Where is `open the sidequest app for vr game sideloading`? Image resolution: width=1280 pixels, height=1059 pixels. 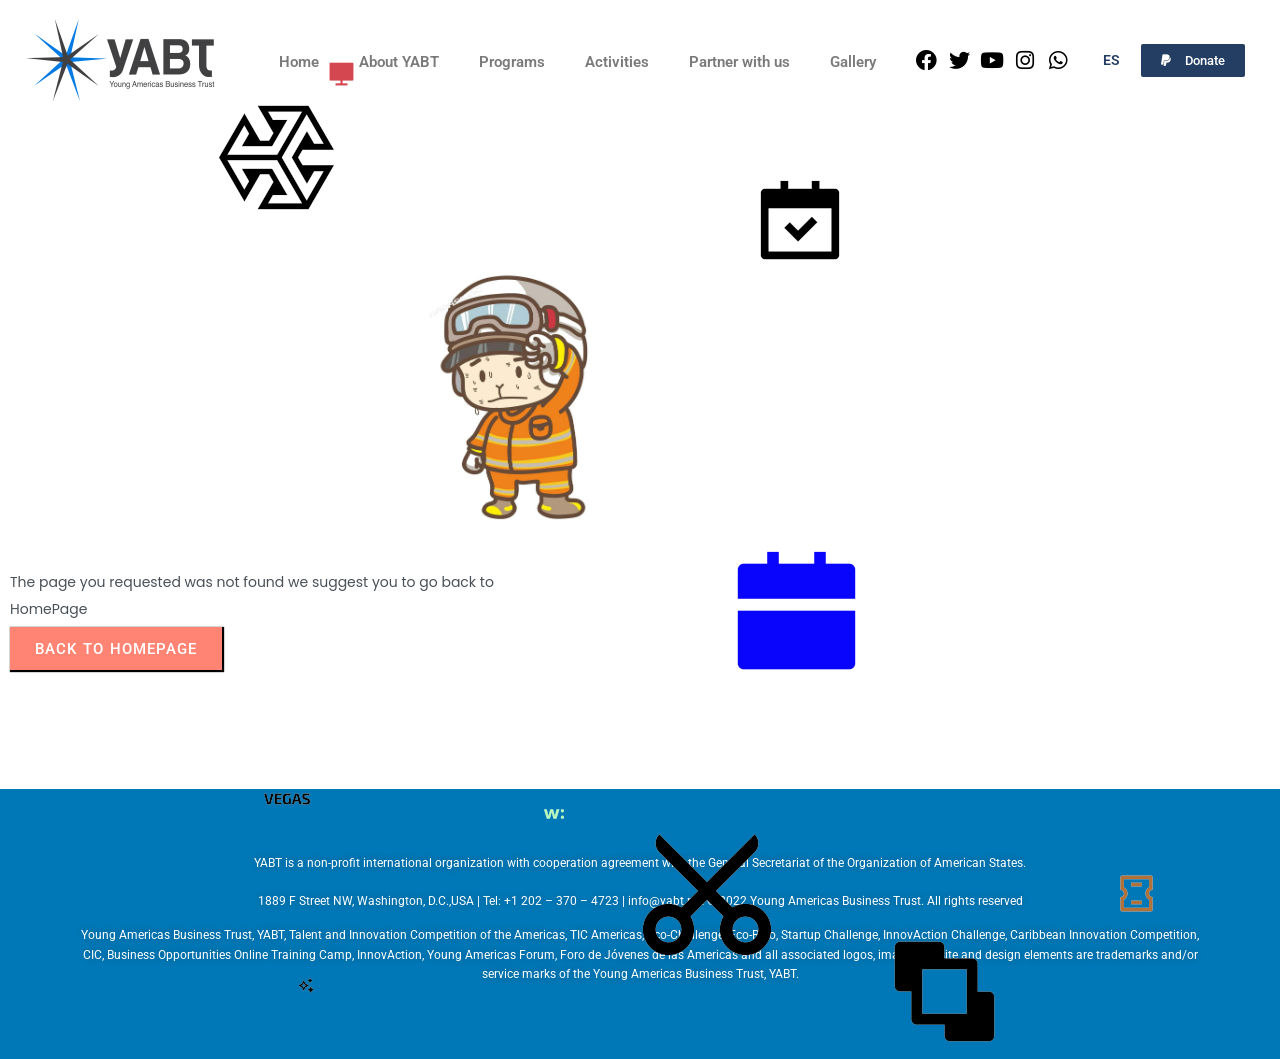 open the sidequest app for vr game sideloading is located at coordinates (276, 157).